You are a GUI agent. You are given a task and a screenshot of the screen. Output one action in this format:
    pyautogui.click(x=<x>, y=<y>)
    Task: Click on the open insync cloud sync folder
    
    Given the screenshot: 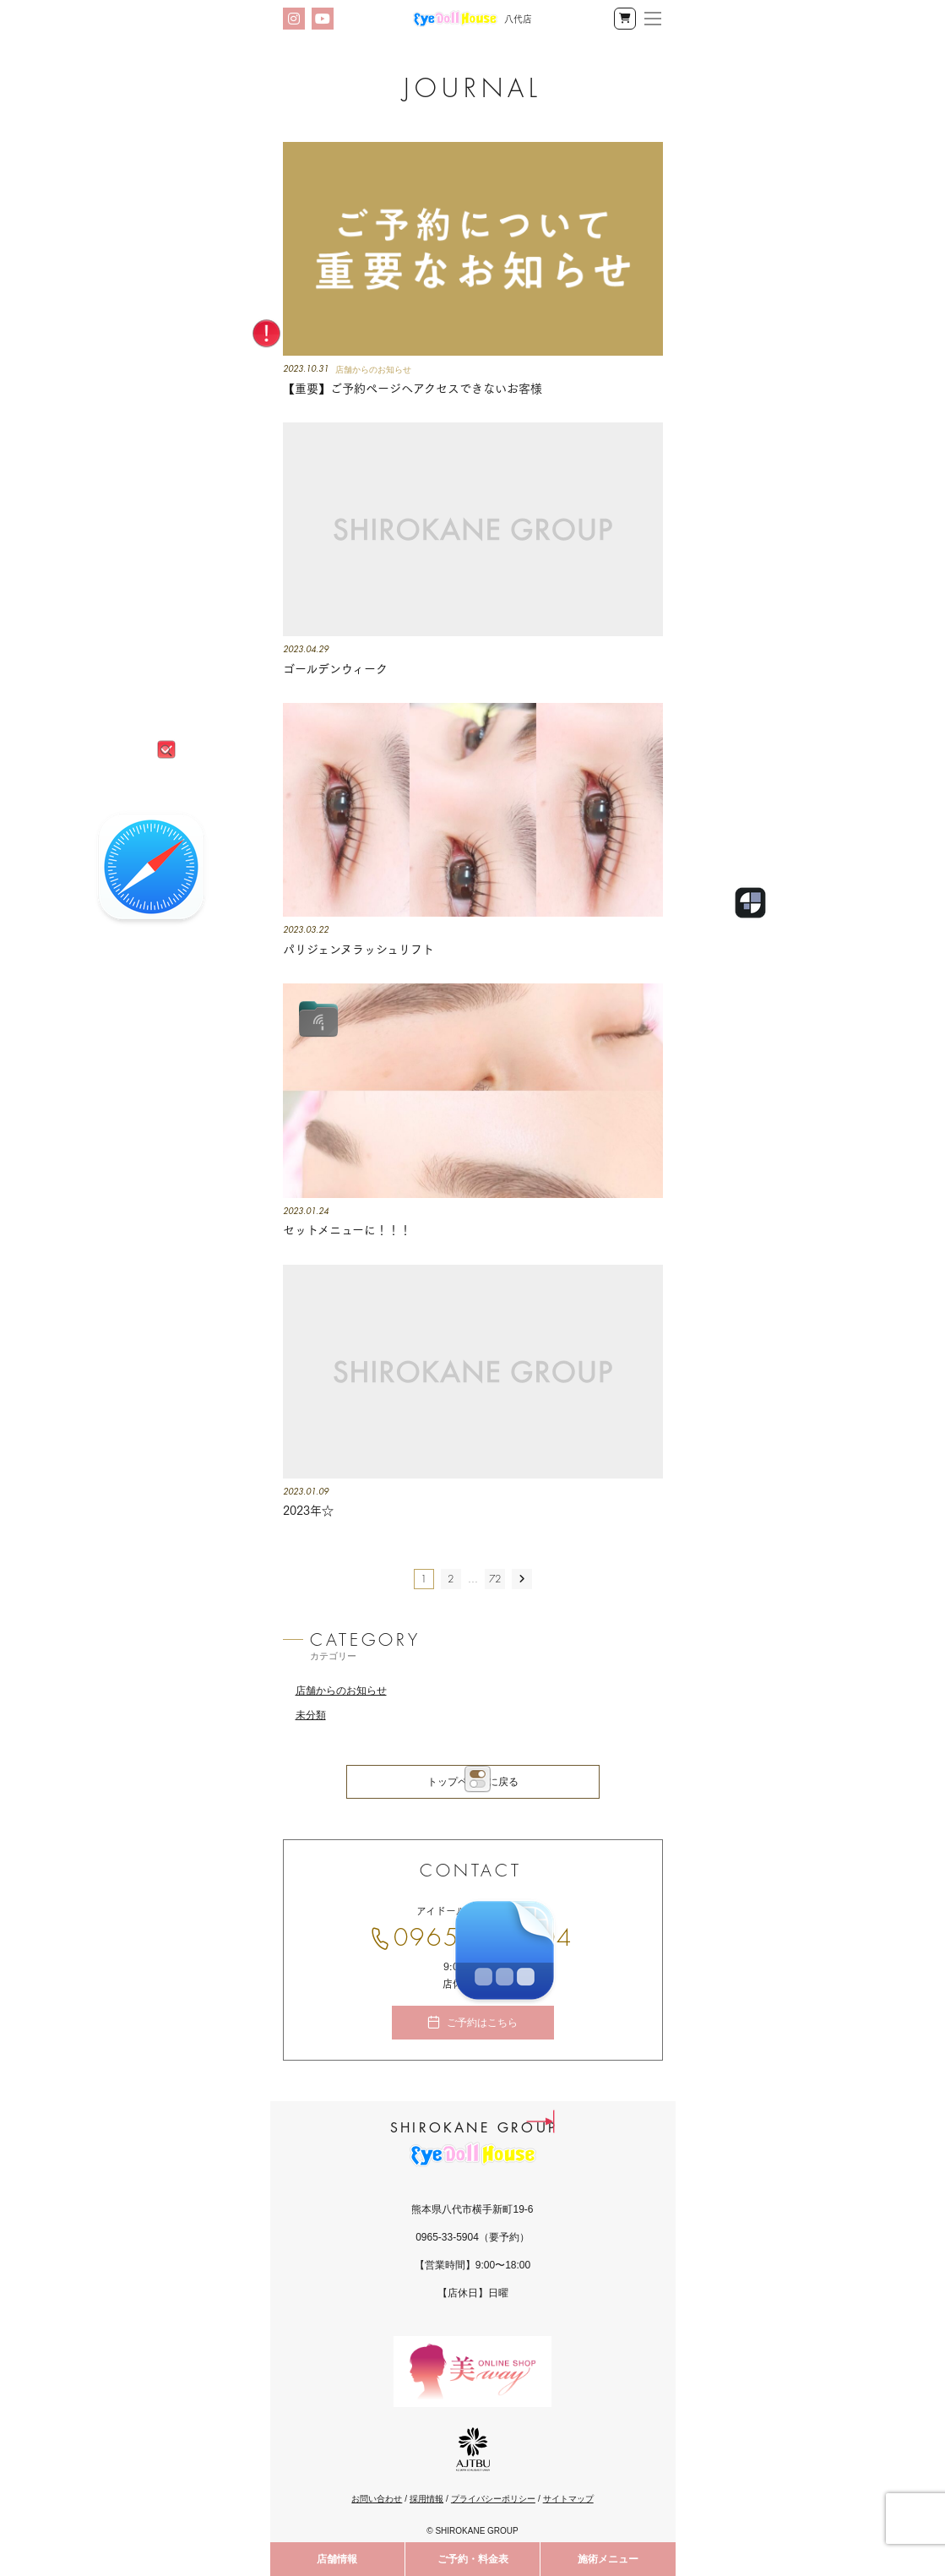 What is the action you would take?
    pyautogui.click(x=318, y=1019)
    